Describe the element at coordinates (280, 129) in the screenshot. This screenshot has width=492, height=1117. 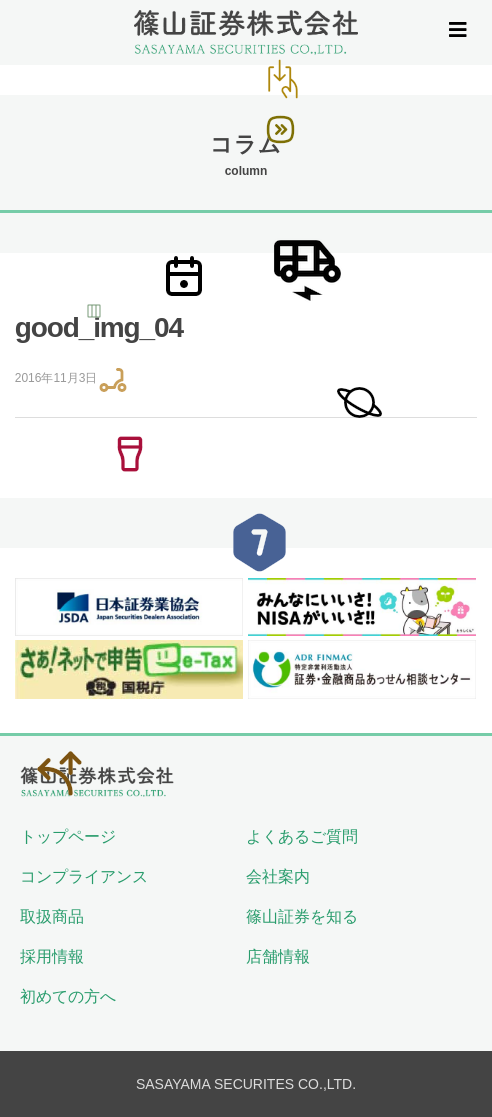
I see `skip forward or advance to next item` at that location.